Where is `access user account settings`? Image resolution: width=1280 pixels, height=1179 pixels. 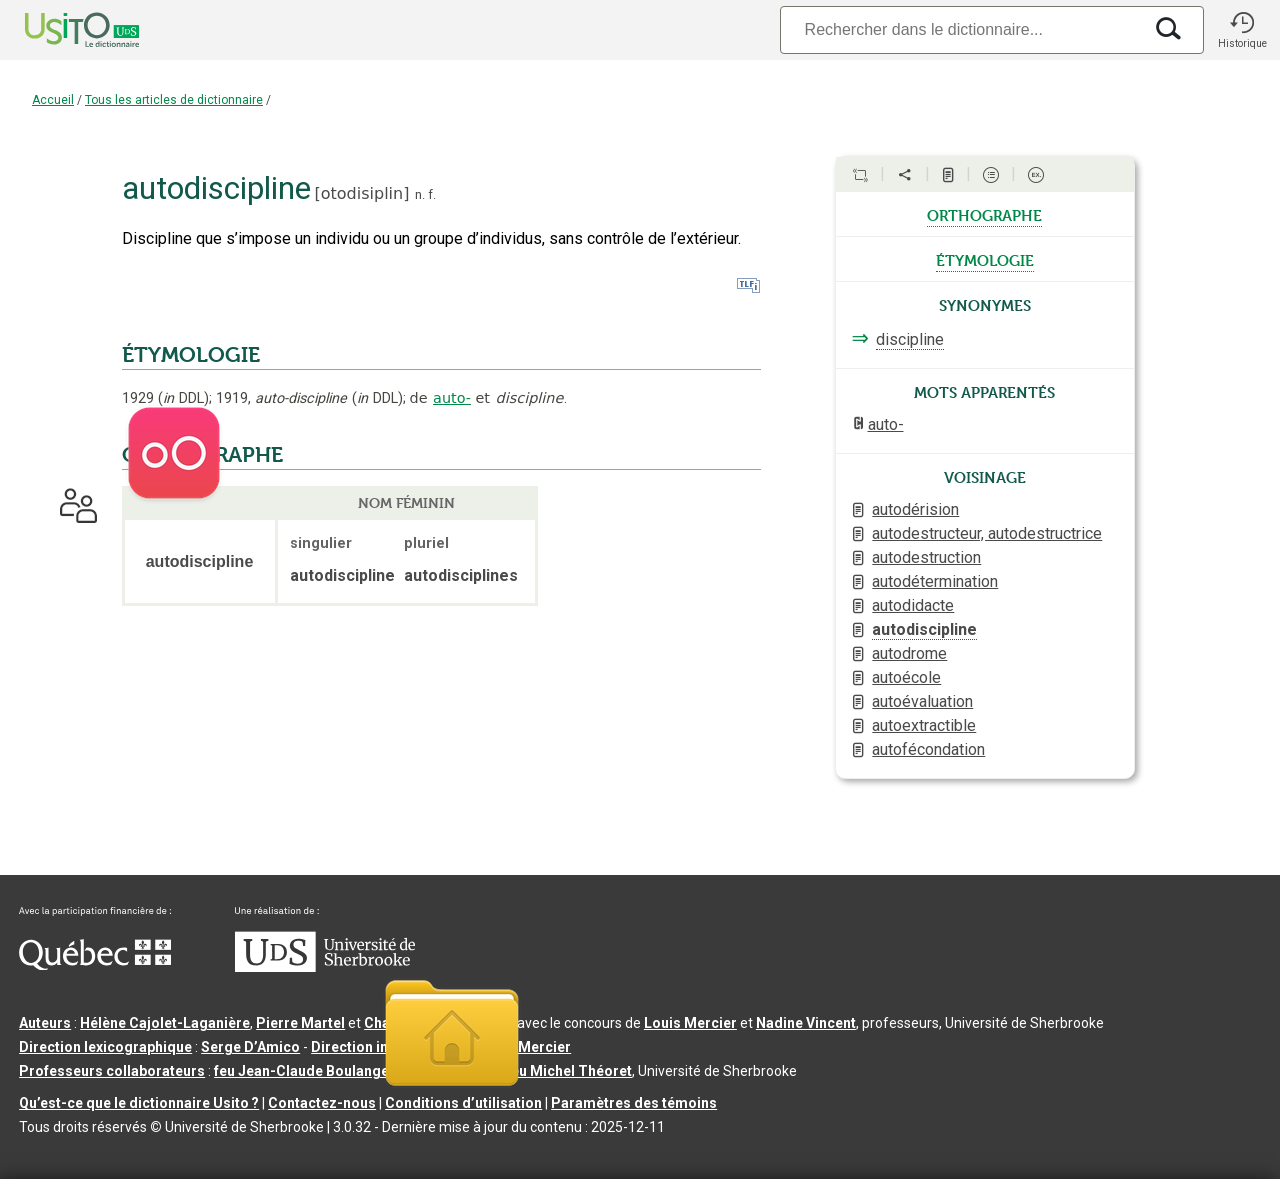 access user account settings is located at coordinates (78, 504).